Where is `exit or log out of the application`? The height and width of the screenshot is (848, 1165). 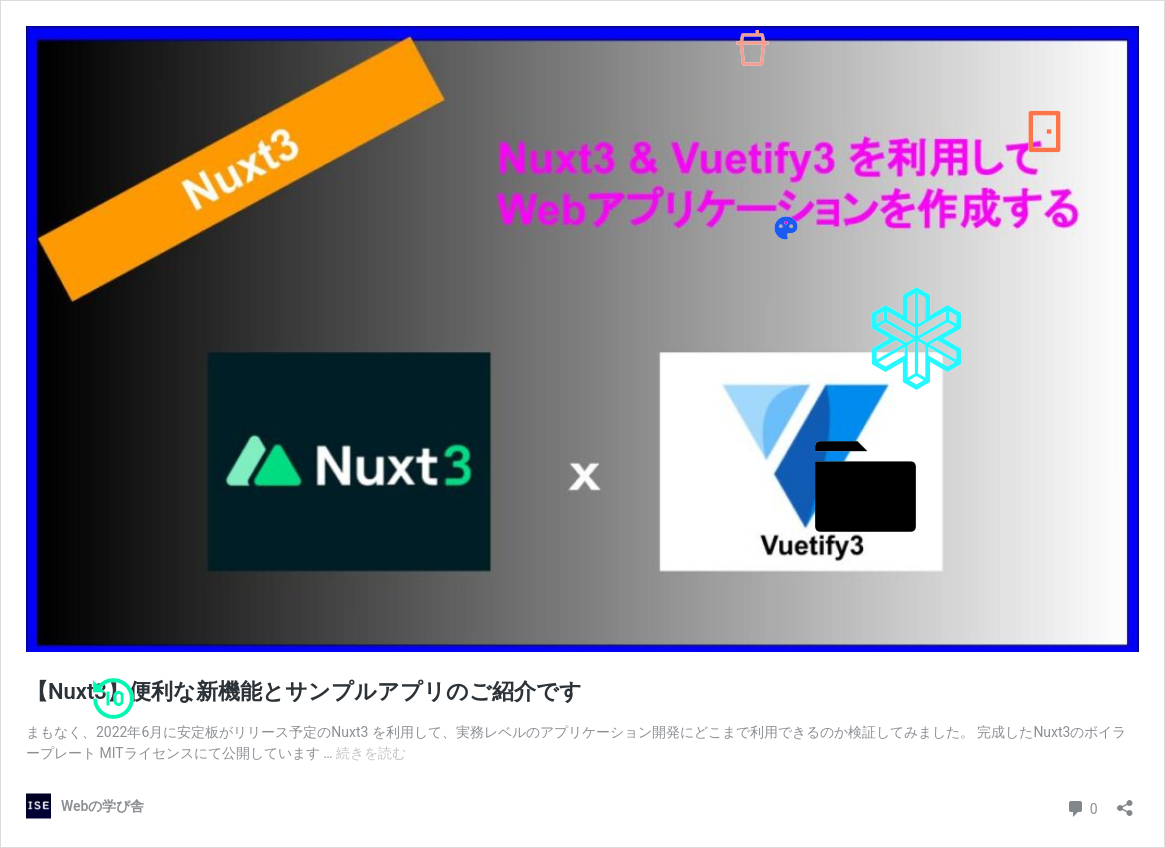
exit or log out of the application is located at coordinates (1044, 131).